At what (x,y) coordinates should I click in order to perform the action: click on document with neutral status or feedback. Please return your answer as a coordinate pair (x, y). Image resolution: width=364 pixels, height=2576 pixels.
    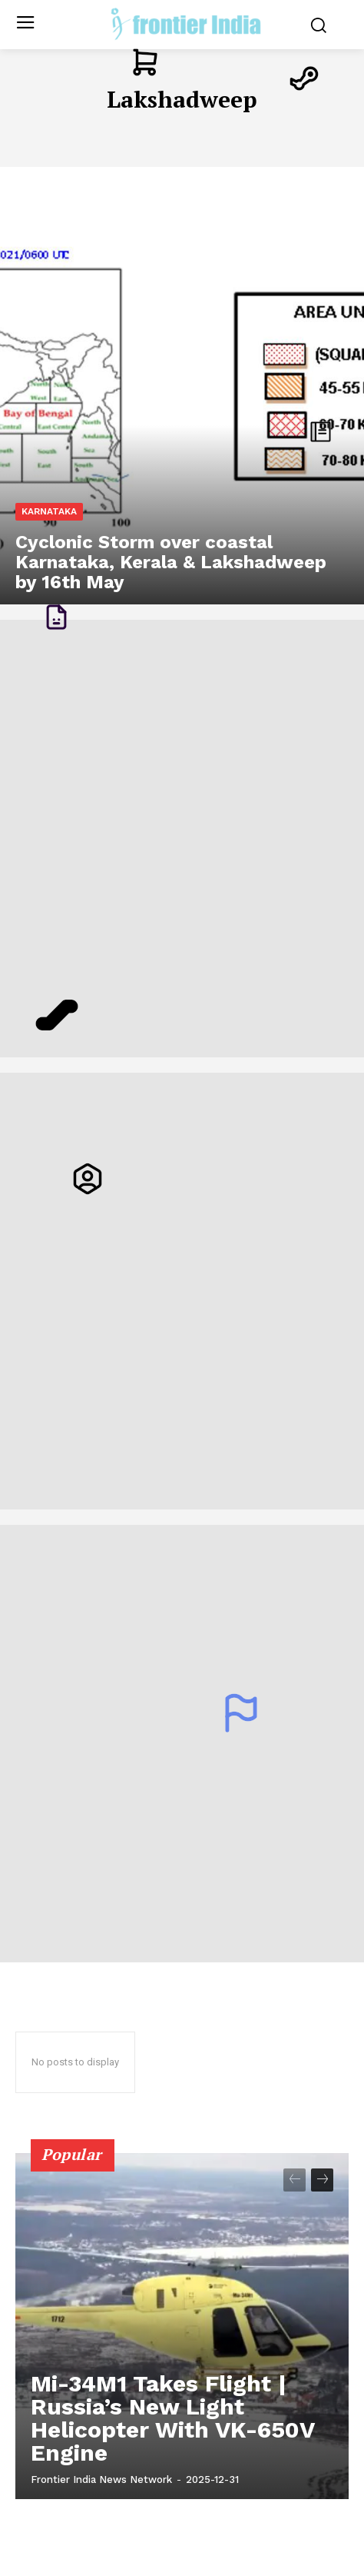
    Looking at the image, I should click on (56, 617).